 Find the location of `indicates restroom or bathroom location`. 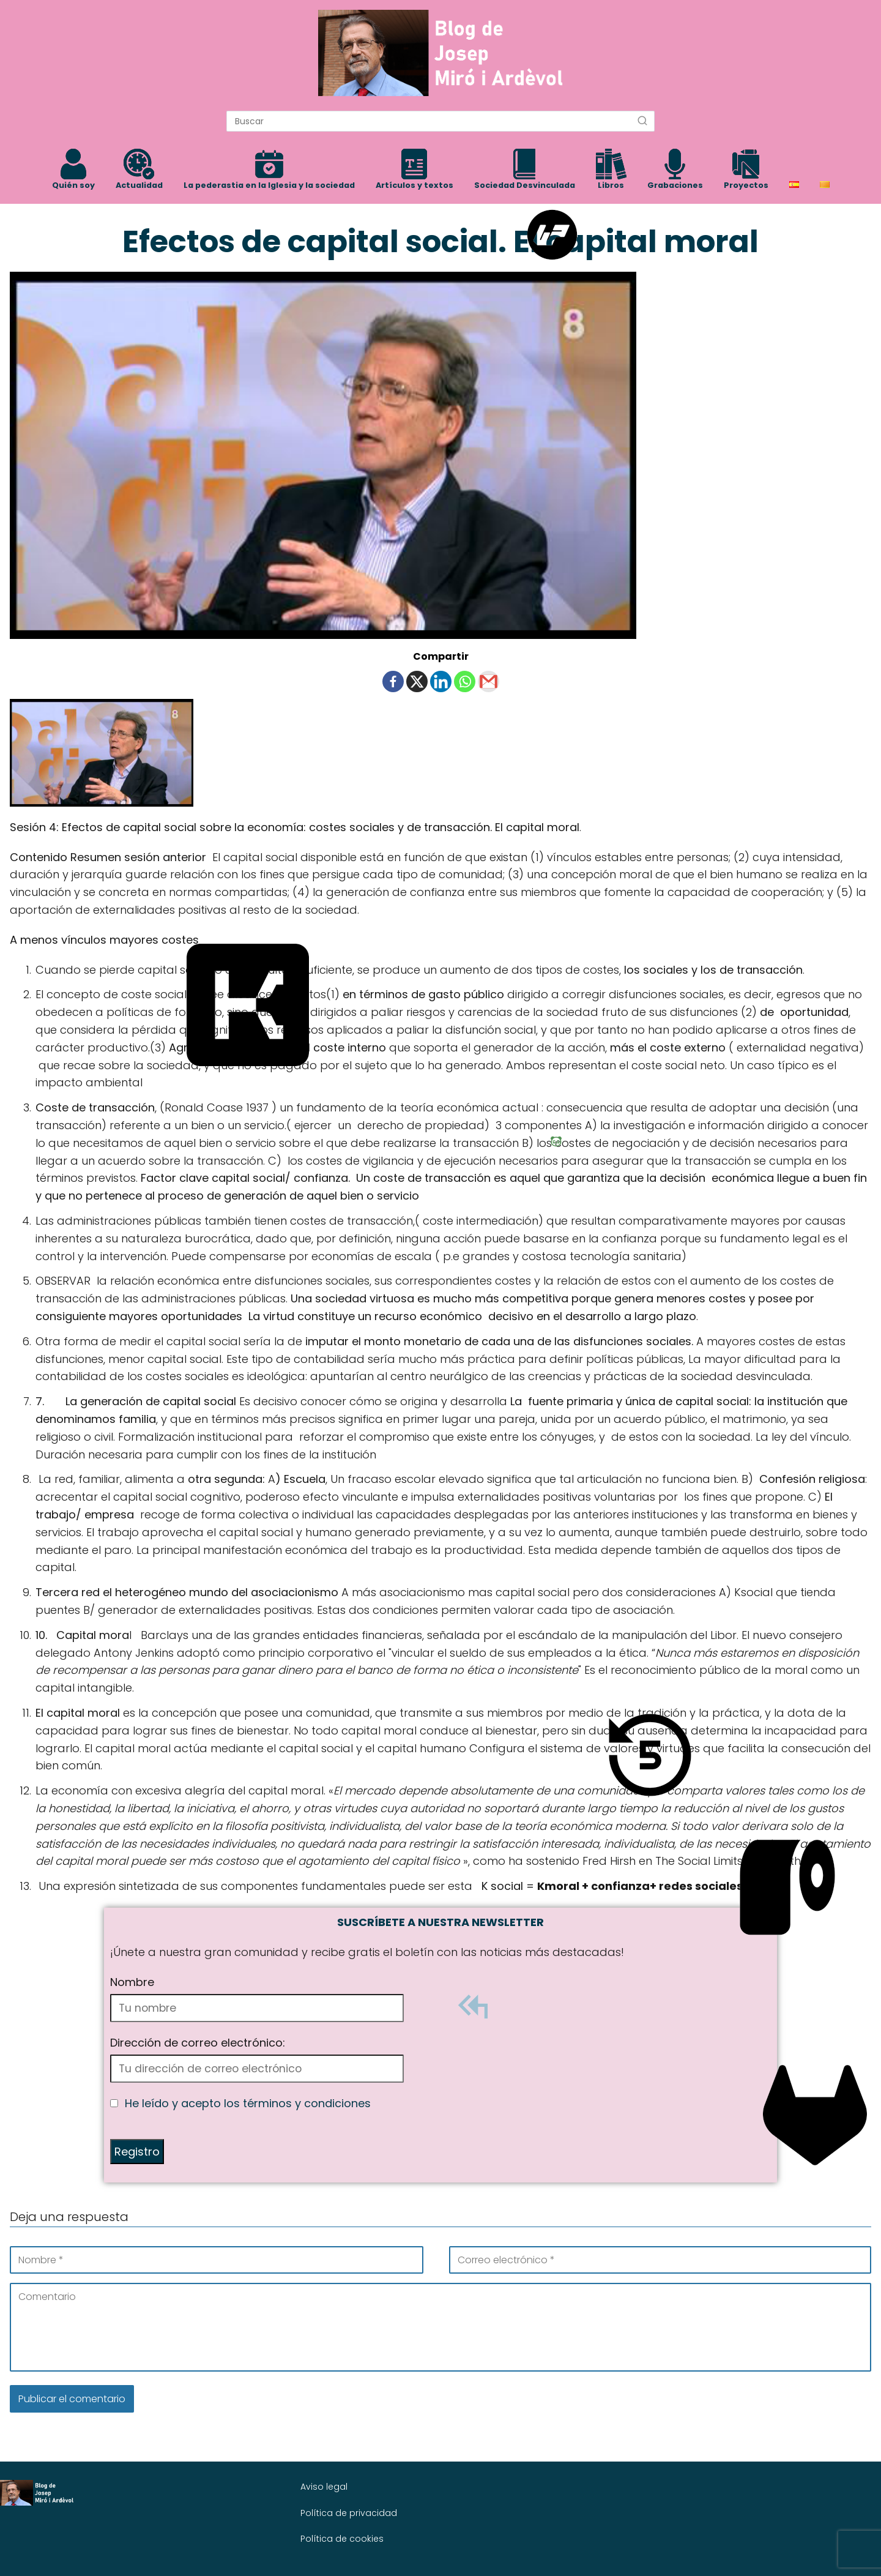

indicates restroom or bathroom location is located at coordinates (787, 1881).